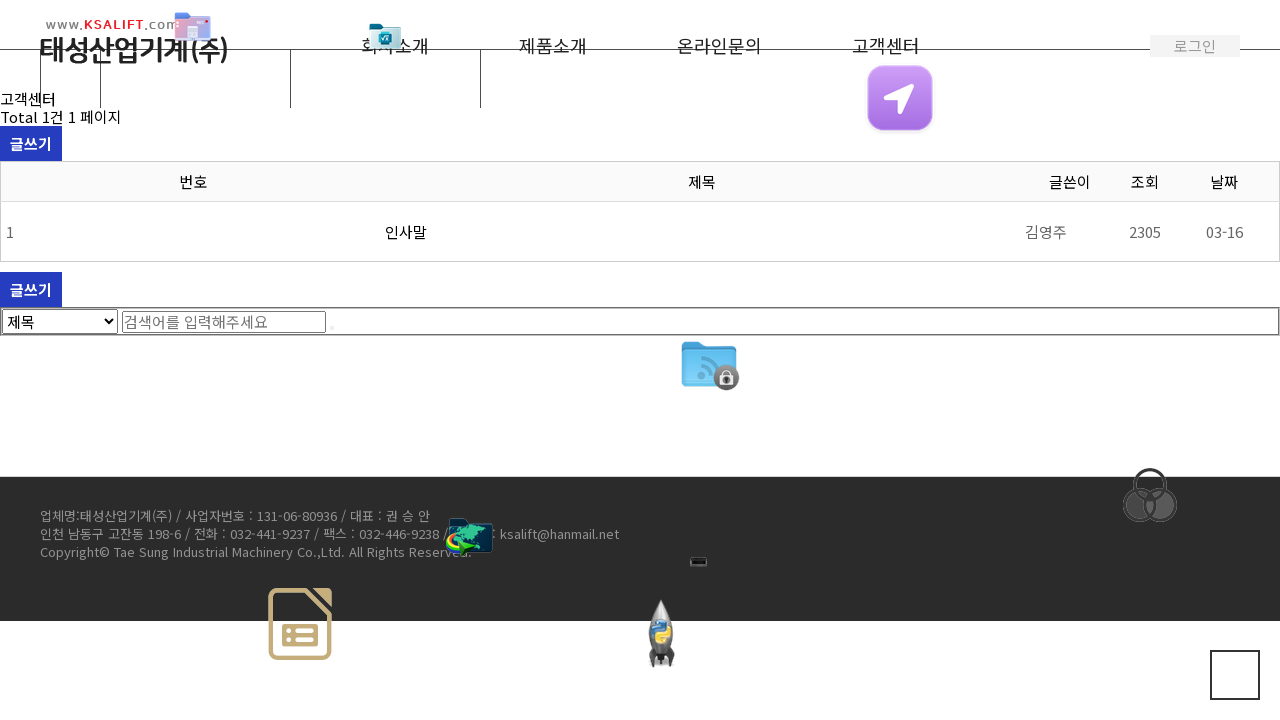  I want to click on launch python interpreter application, so click(661, 633).